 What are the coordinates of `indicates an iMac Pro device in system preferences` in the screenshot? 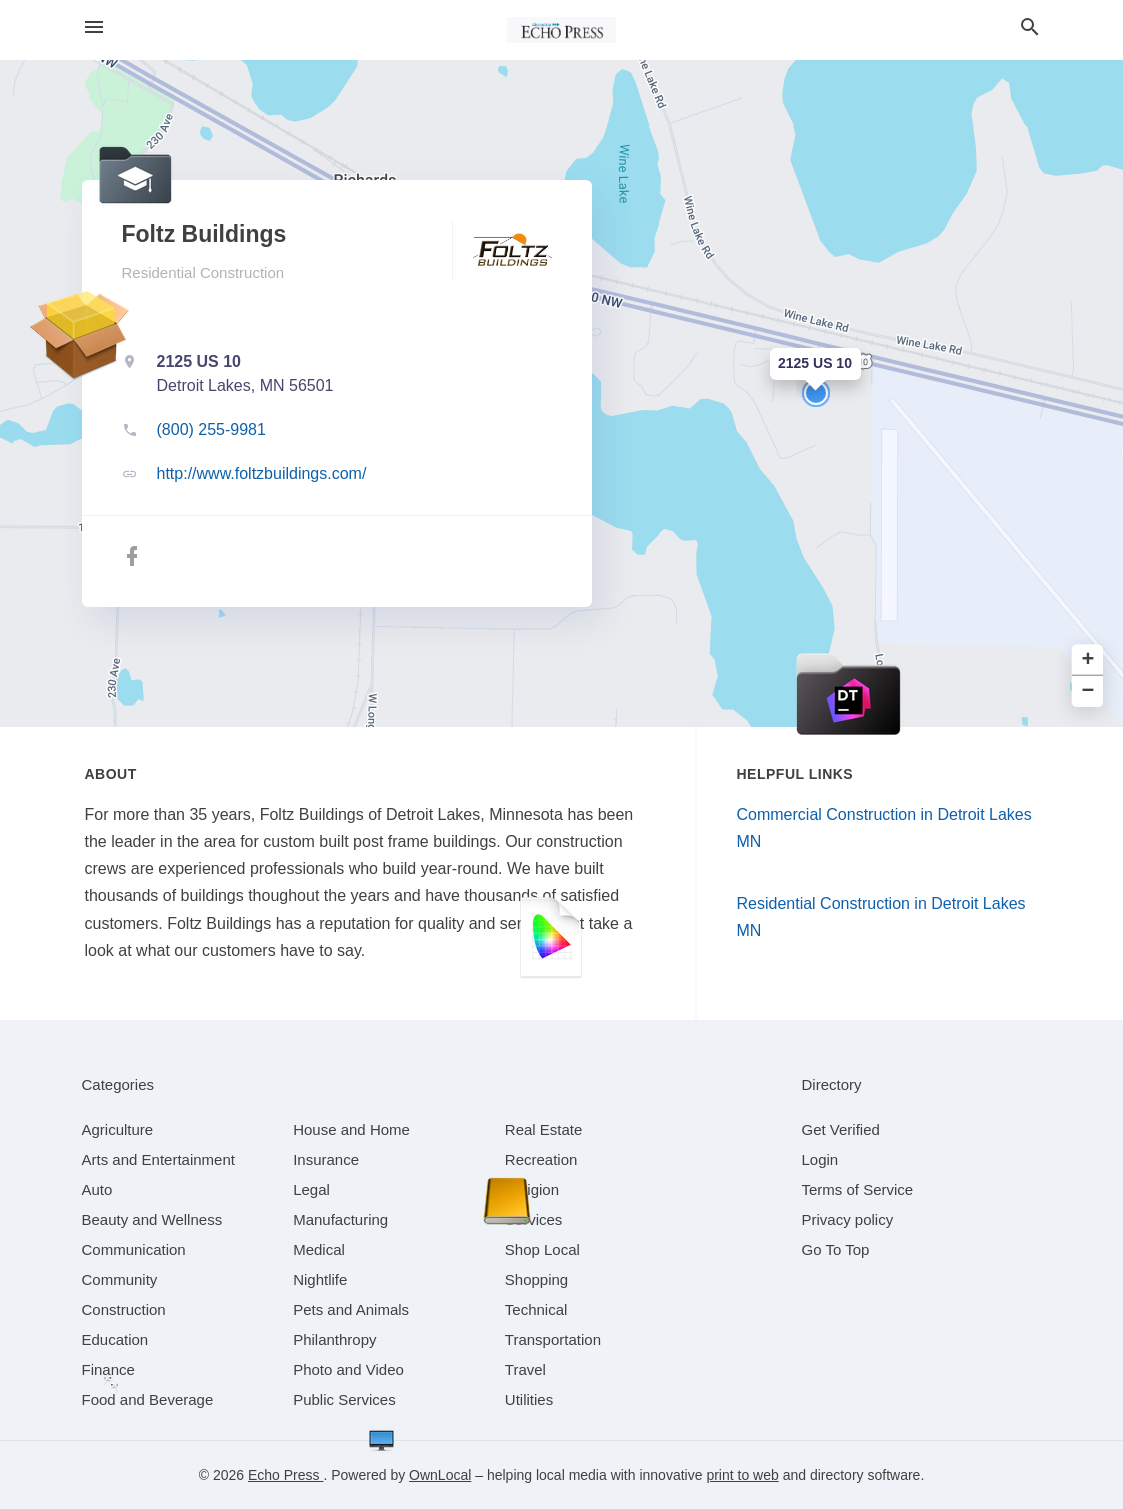 It's located at (381, 1439).